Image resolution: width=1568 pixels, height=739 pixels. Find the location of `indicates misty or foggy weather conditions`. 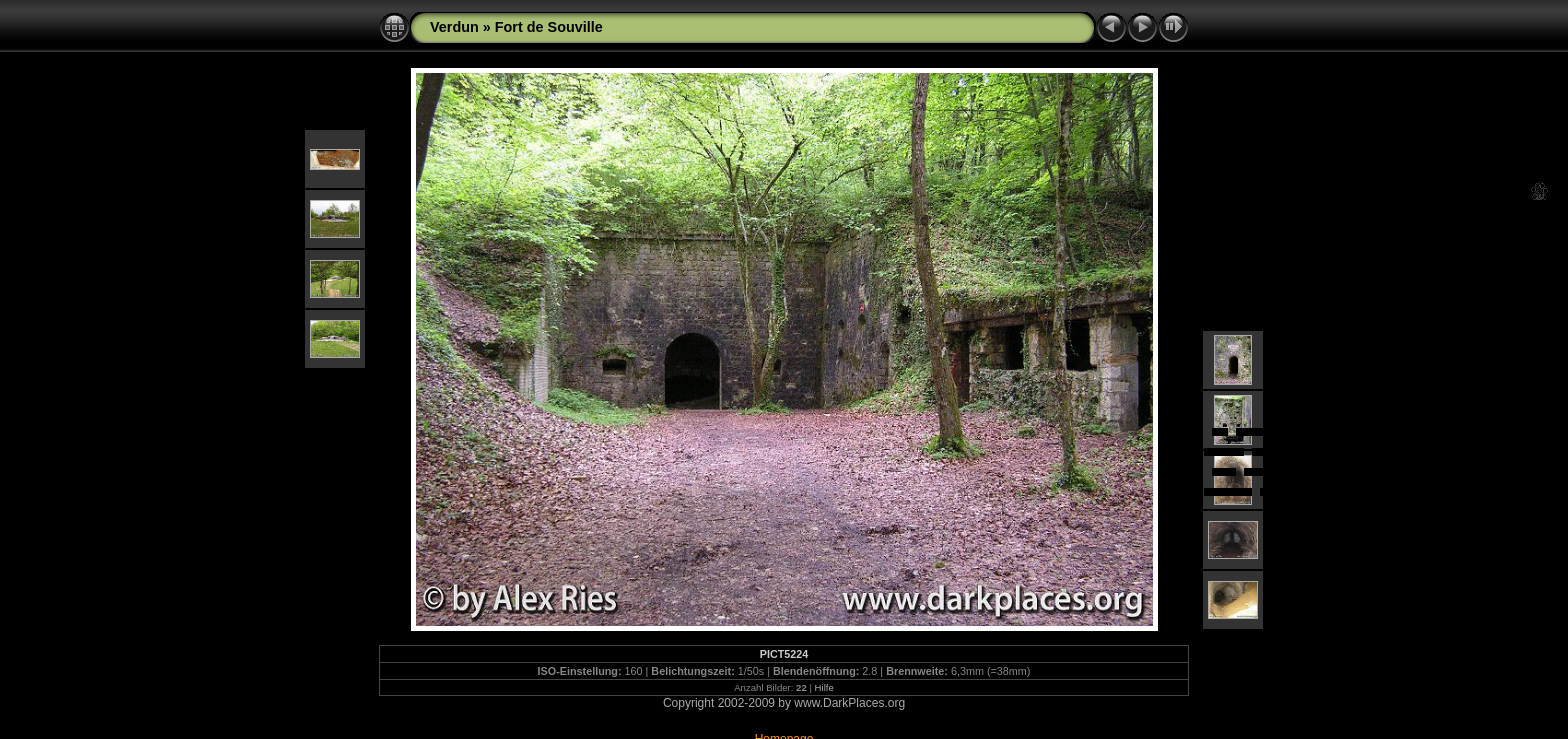

indicates misty or foggy weather conditions is located at coordinates (1244, 460).